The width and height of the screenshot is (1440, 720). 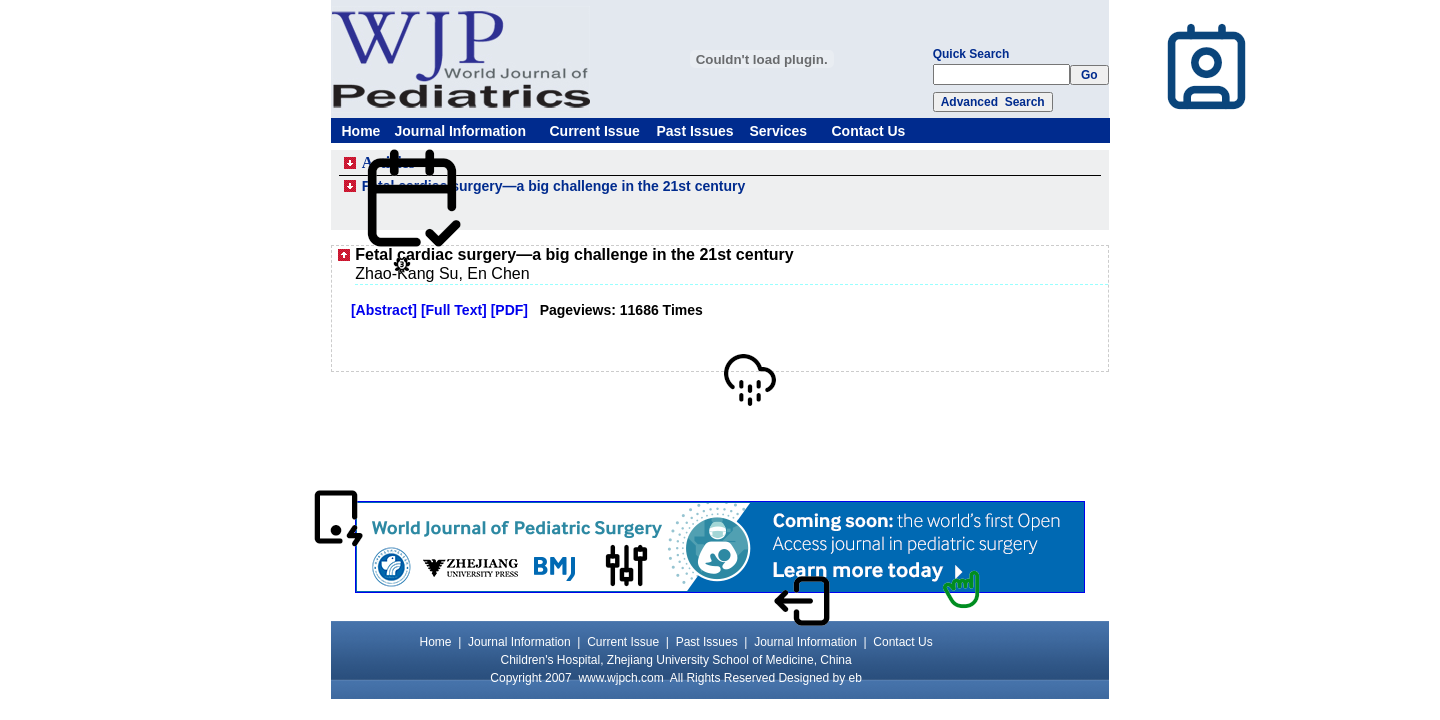 I want to click on log out of your account, so click(x=802, y=601).